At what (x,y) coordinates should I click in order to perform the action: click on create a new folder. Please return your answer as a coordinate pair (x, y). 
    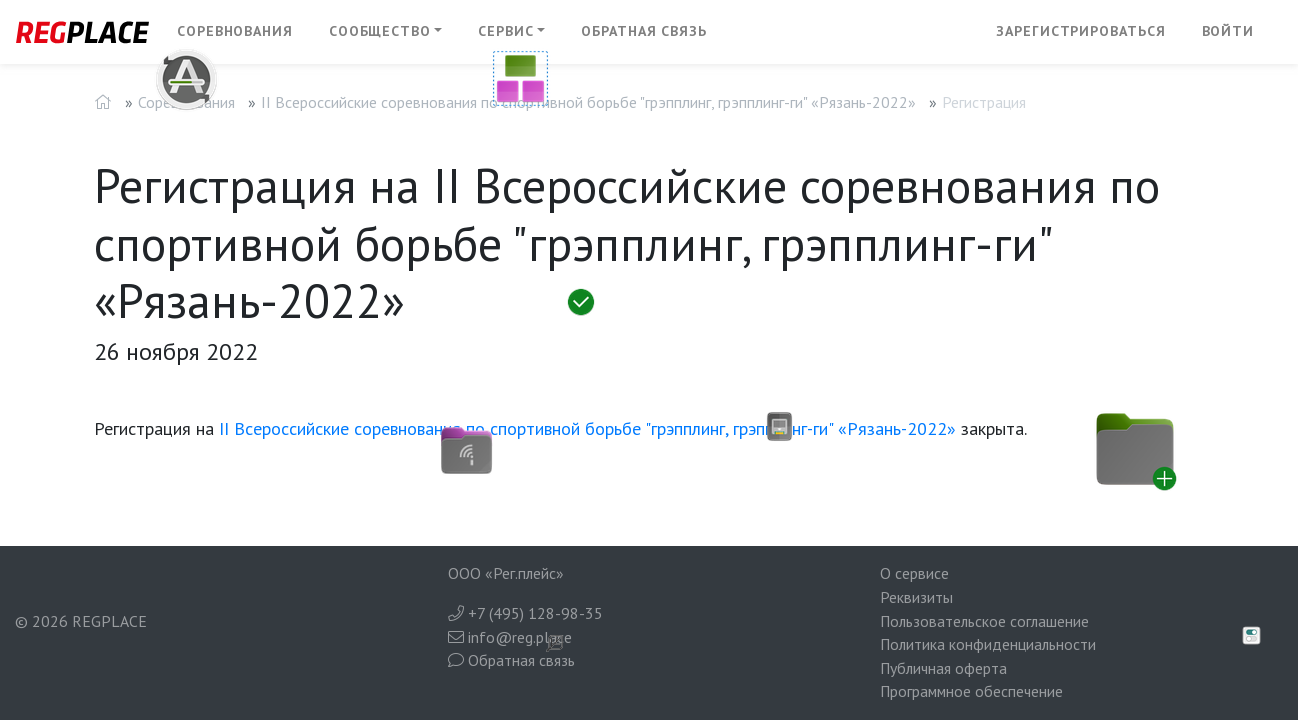
    Looking at the image, I should click on (1135, 449).